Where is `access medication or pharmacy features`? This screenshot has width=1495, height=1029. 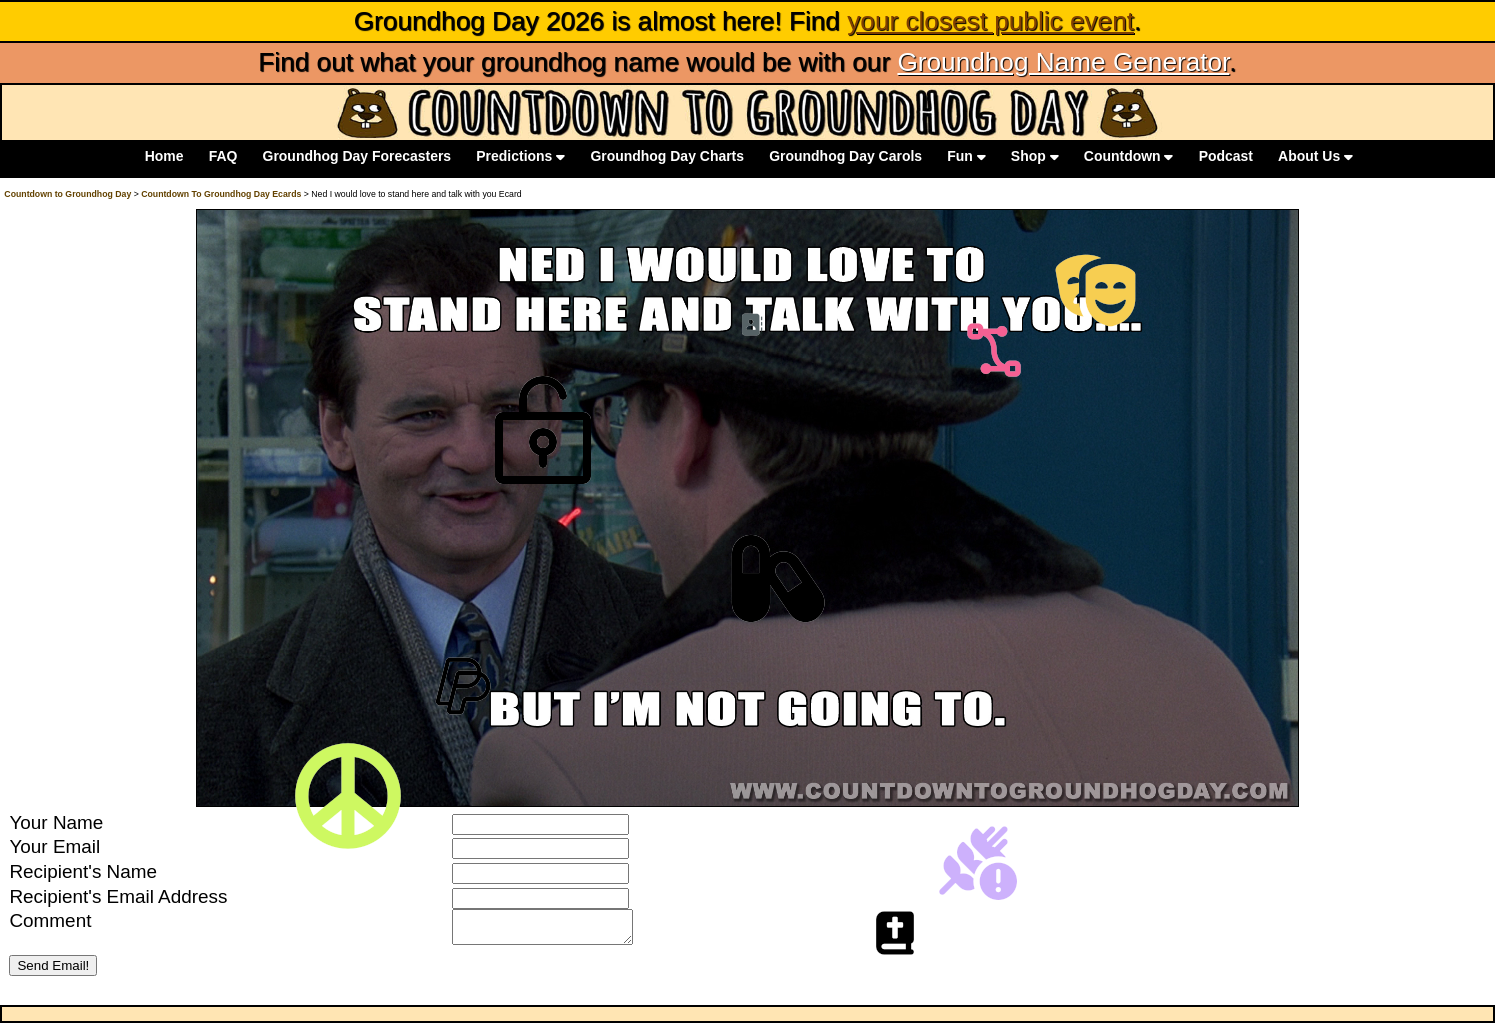 access medication or pharmacy features is located at coordinates (775, 578).